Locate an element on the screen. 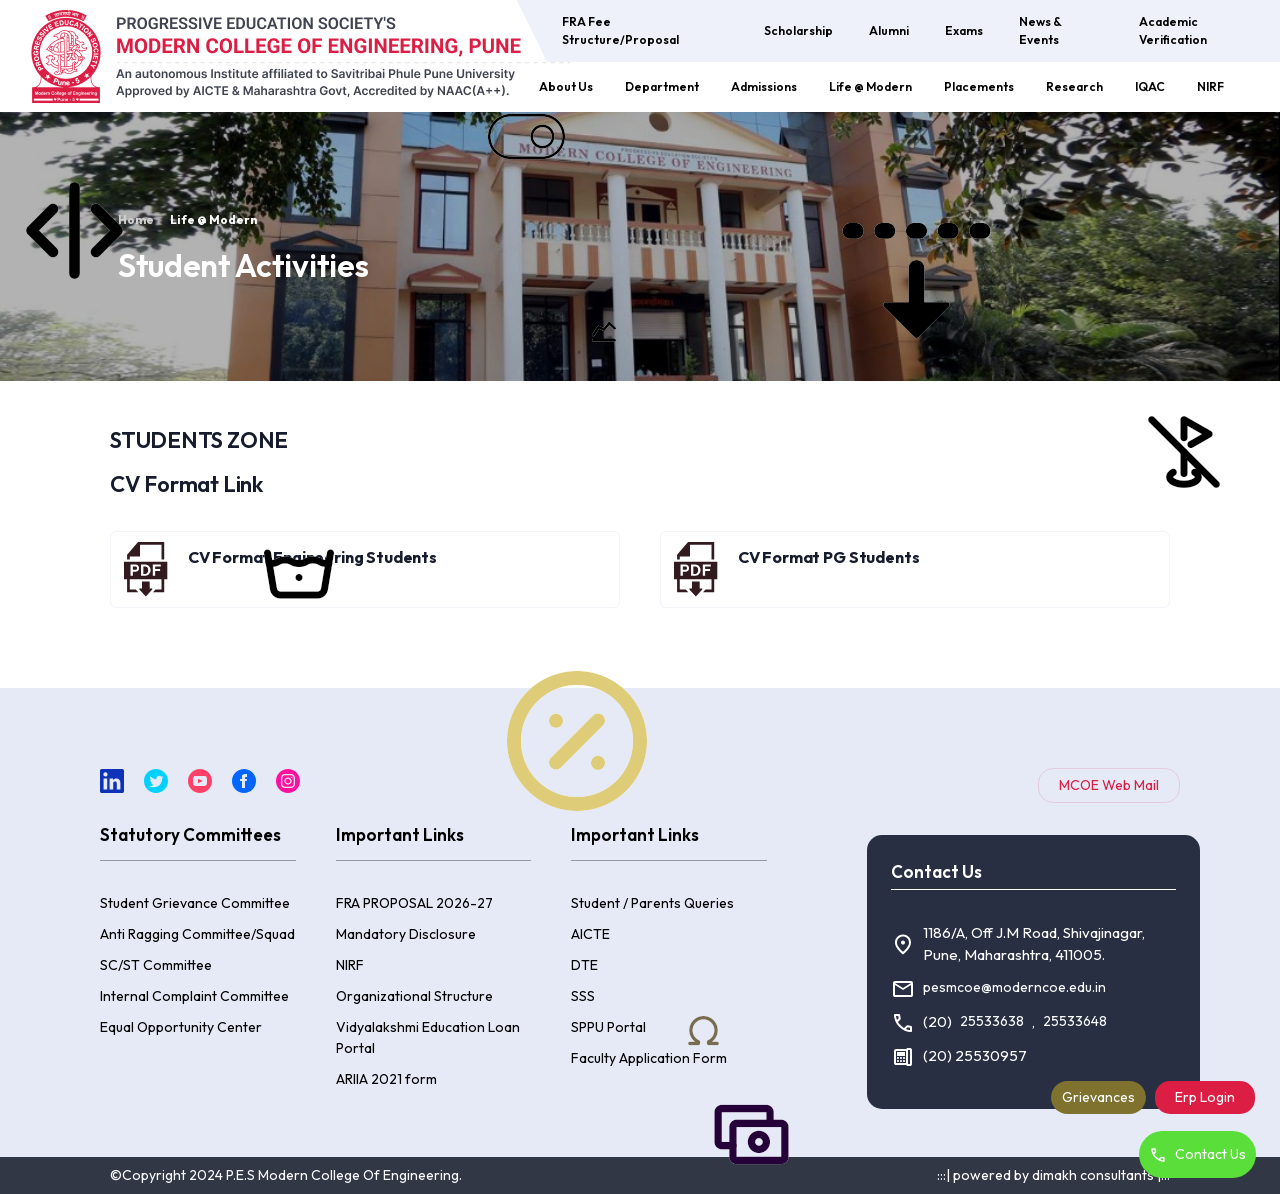 The image size is (1280, 1194). toggle switch in the on position is located at coordinates (526, 136).